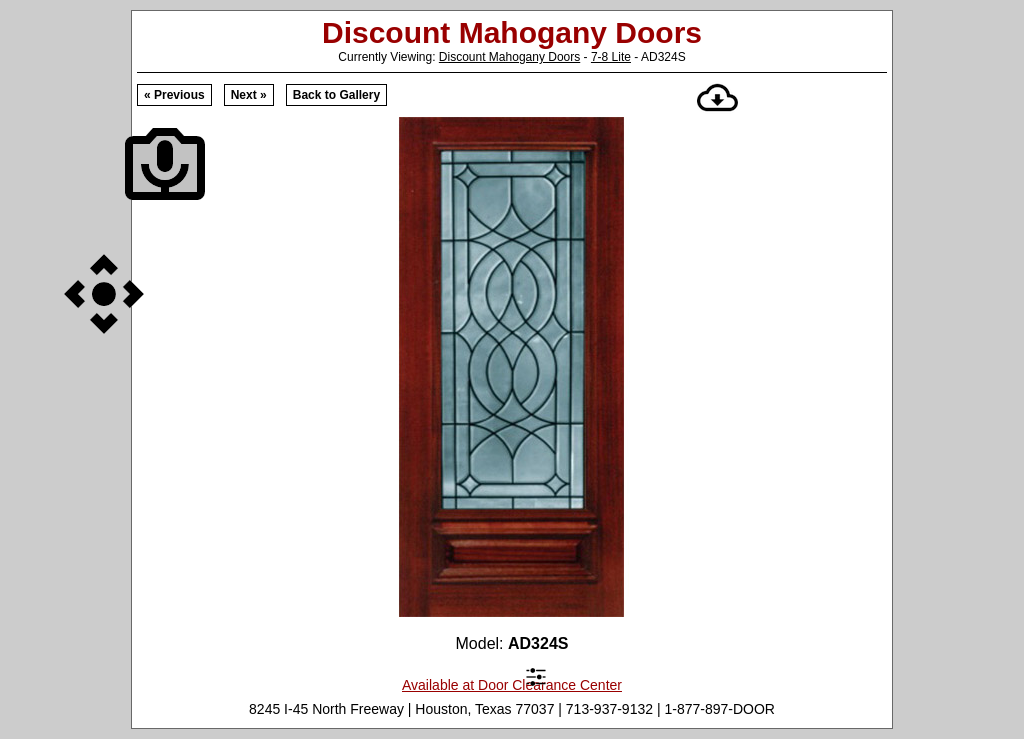 This screenshot has width=1024, height=739. What do you see at coordinates (104, 294) in the screenshot?
I see `pan or move camera position` at bounding box center [104, 294].